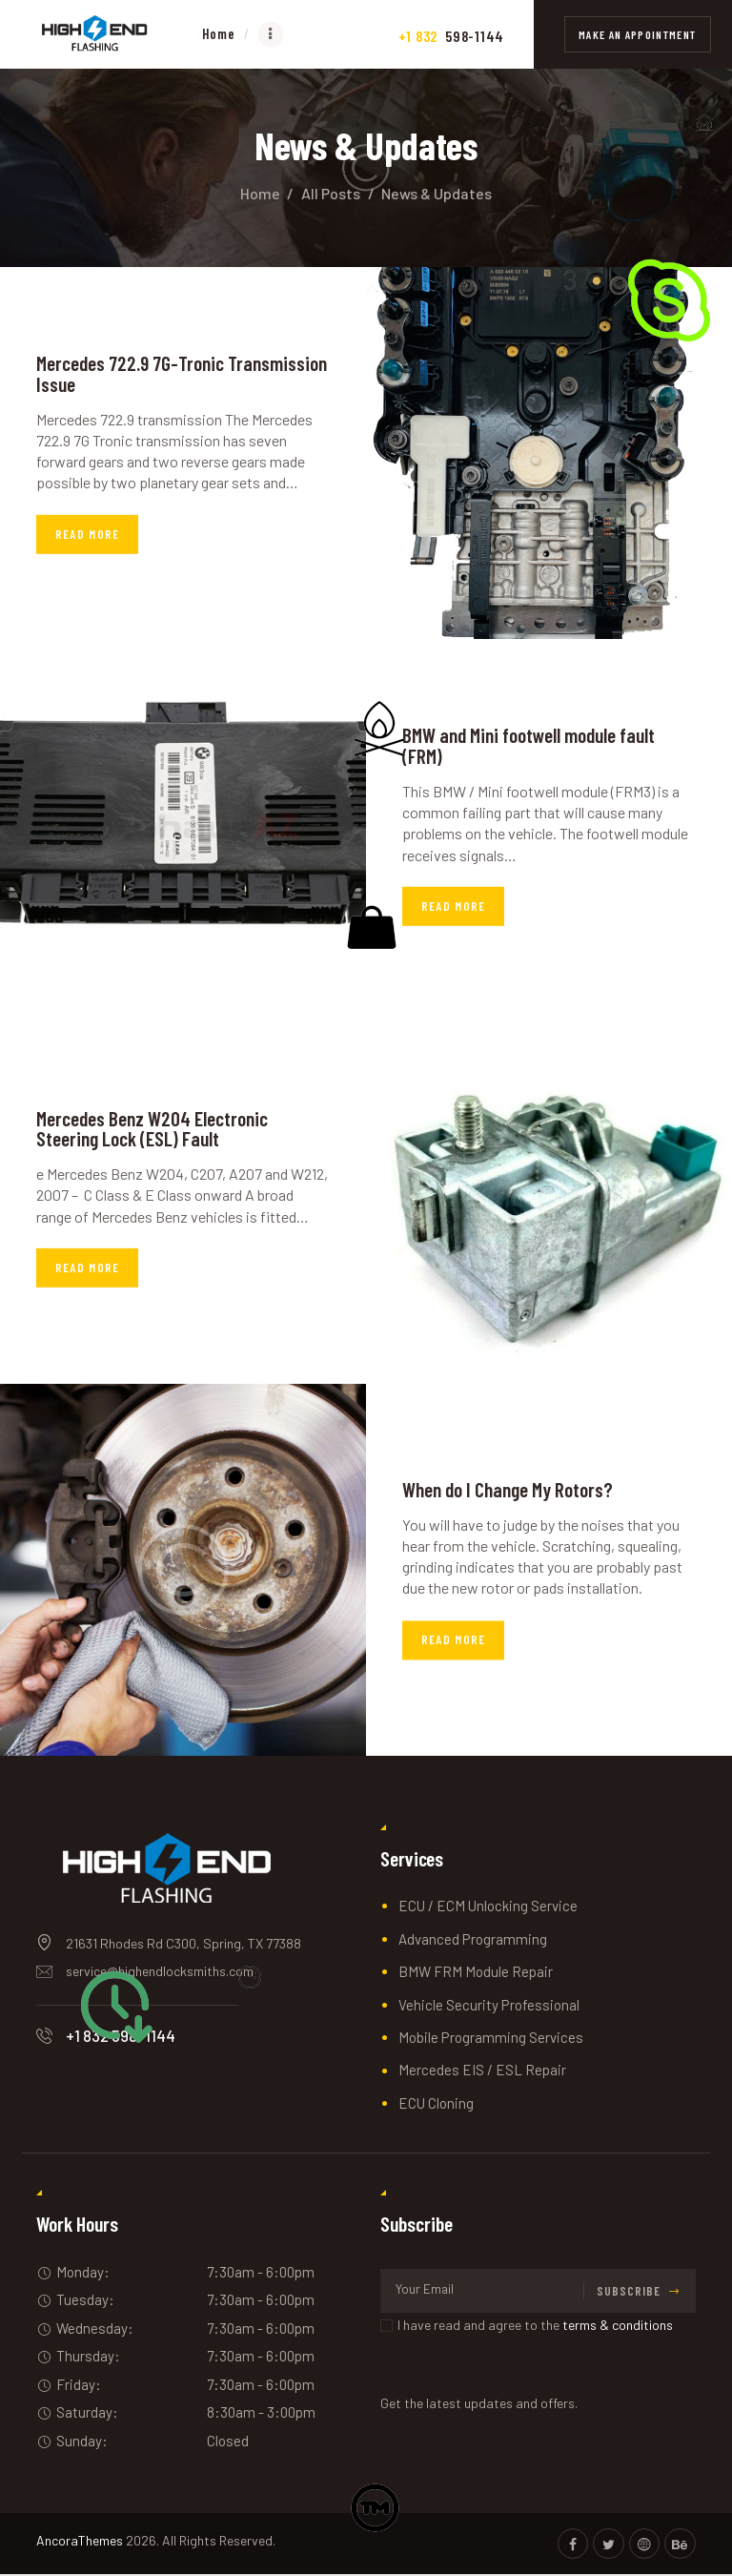 The width and height of the screenshot is (732, 2576). What do you see at coordinates (379, 729) in the screenshot?
I see `access outdoor or camping-related features` at bounding box center [379, 729].